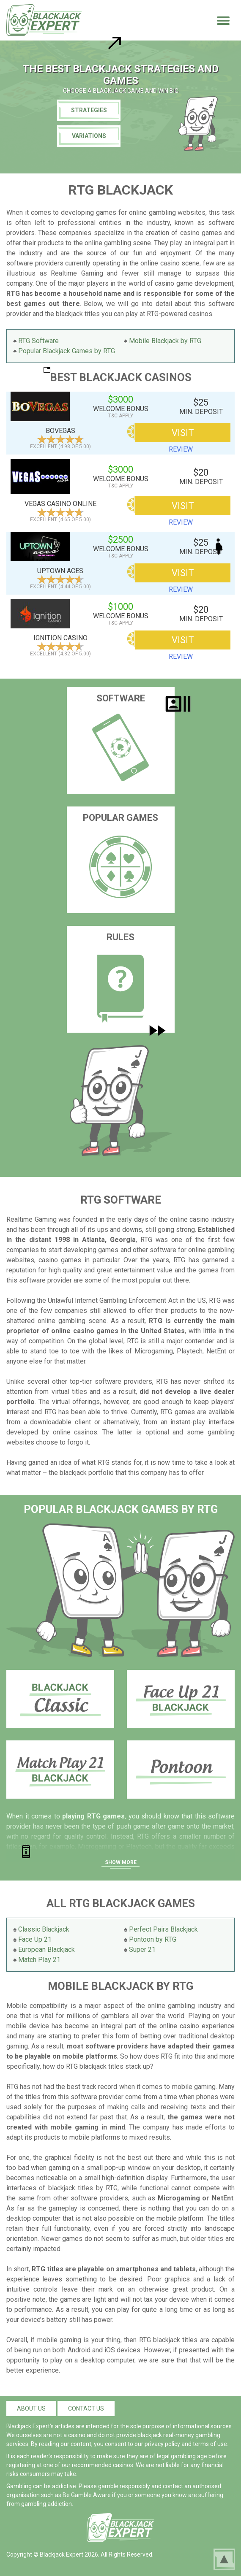 This screenshot has width=241, height=2576. Describe the element at coordinates (178, 704) in the screenshot. I see `view recently contacted people` at that location.